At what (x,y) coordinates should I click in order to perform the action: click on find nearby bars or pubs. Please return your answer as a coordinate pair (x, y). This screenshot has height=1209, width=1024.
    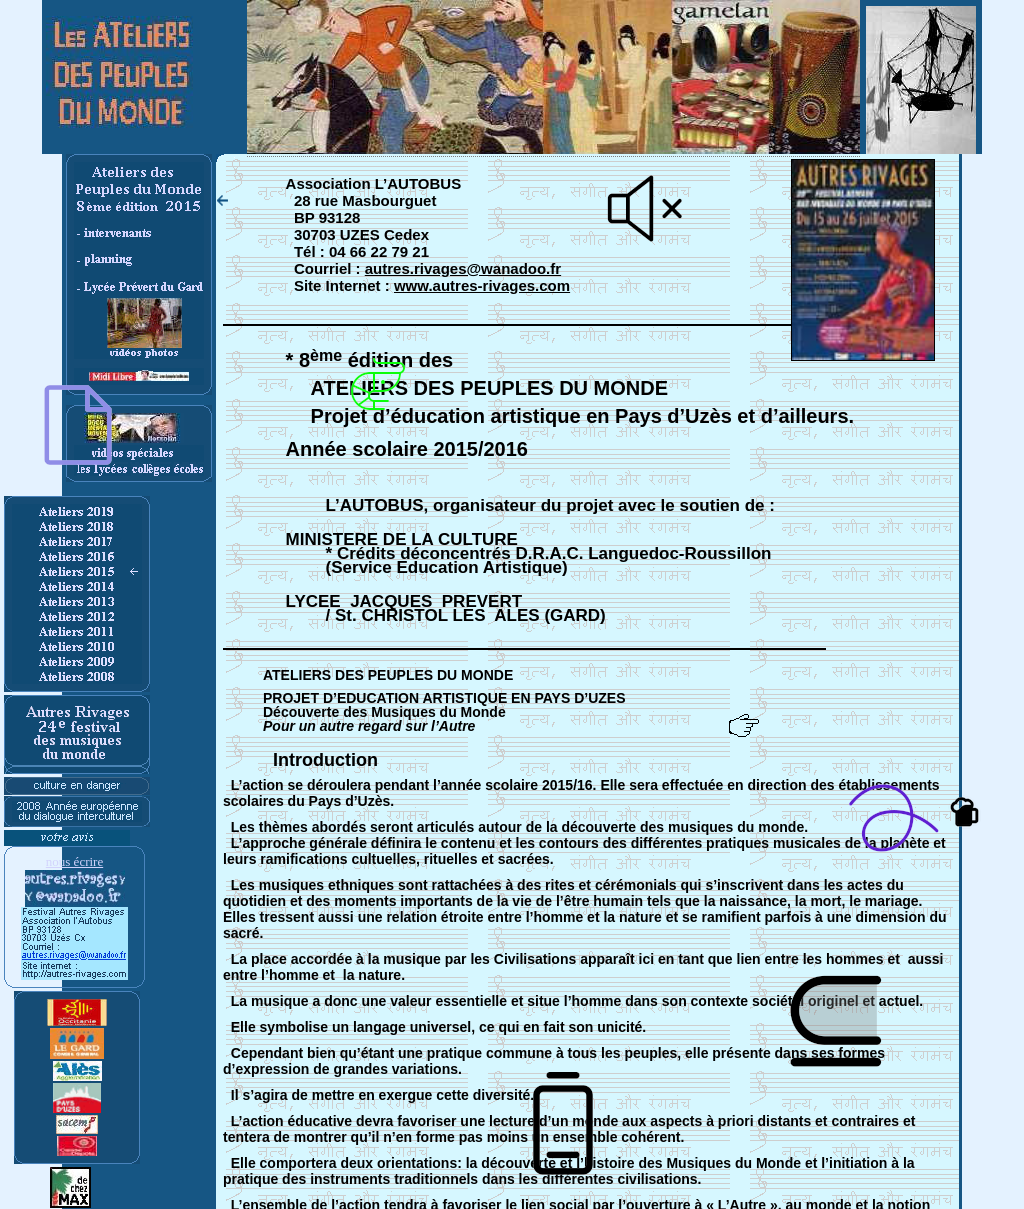
    Looking at the image, I should click on (964, 812).